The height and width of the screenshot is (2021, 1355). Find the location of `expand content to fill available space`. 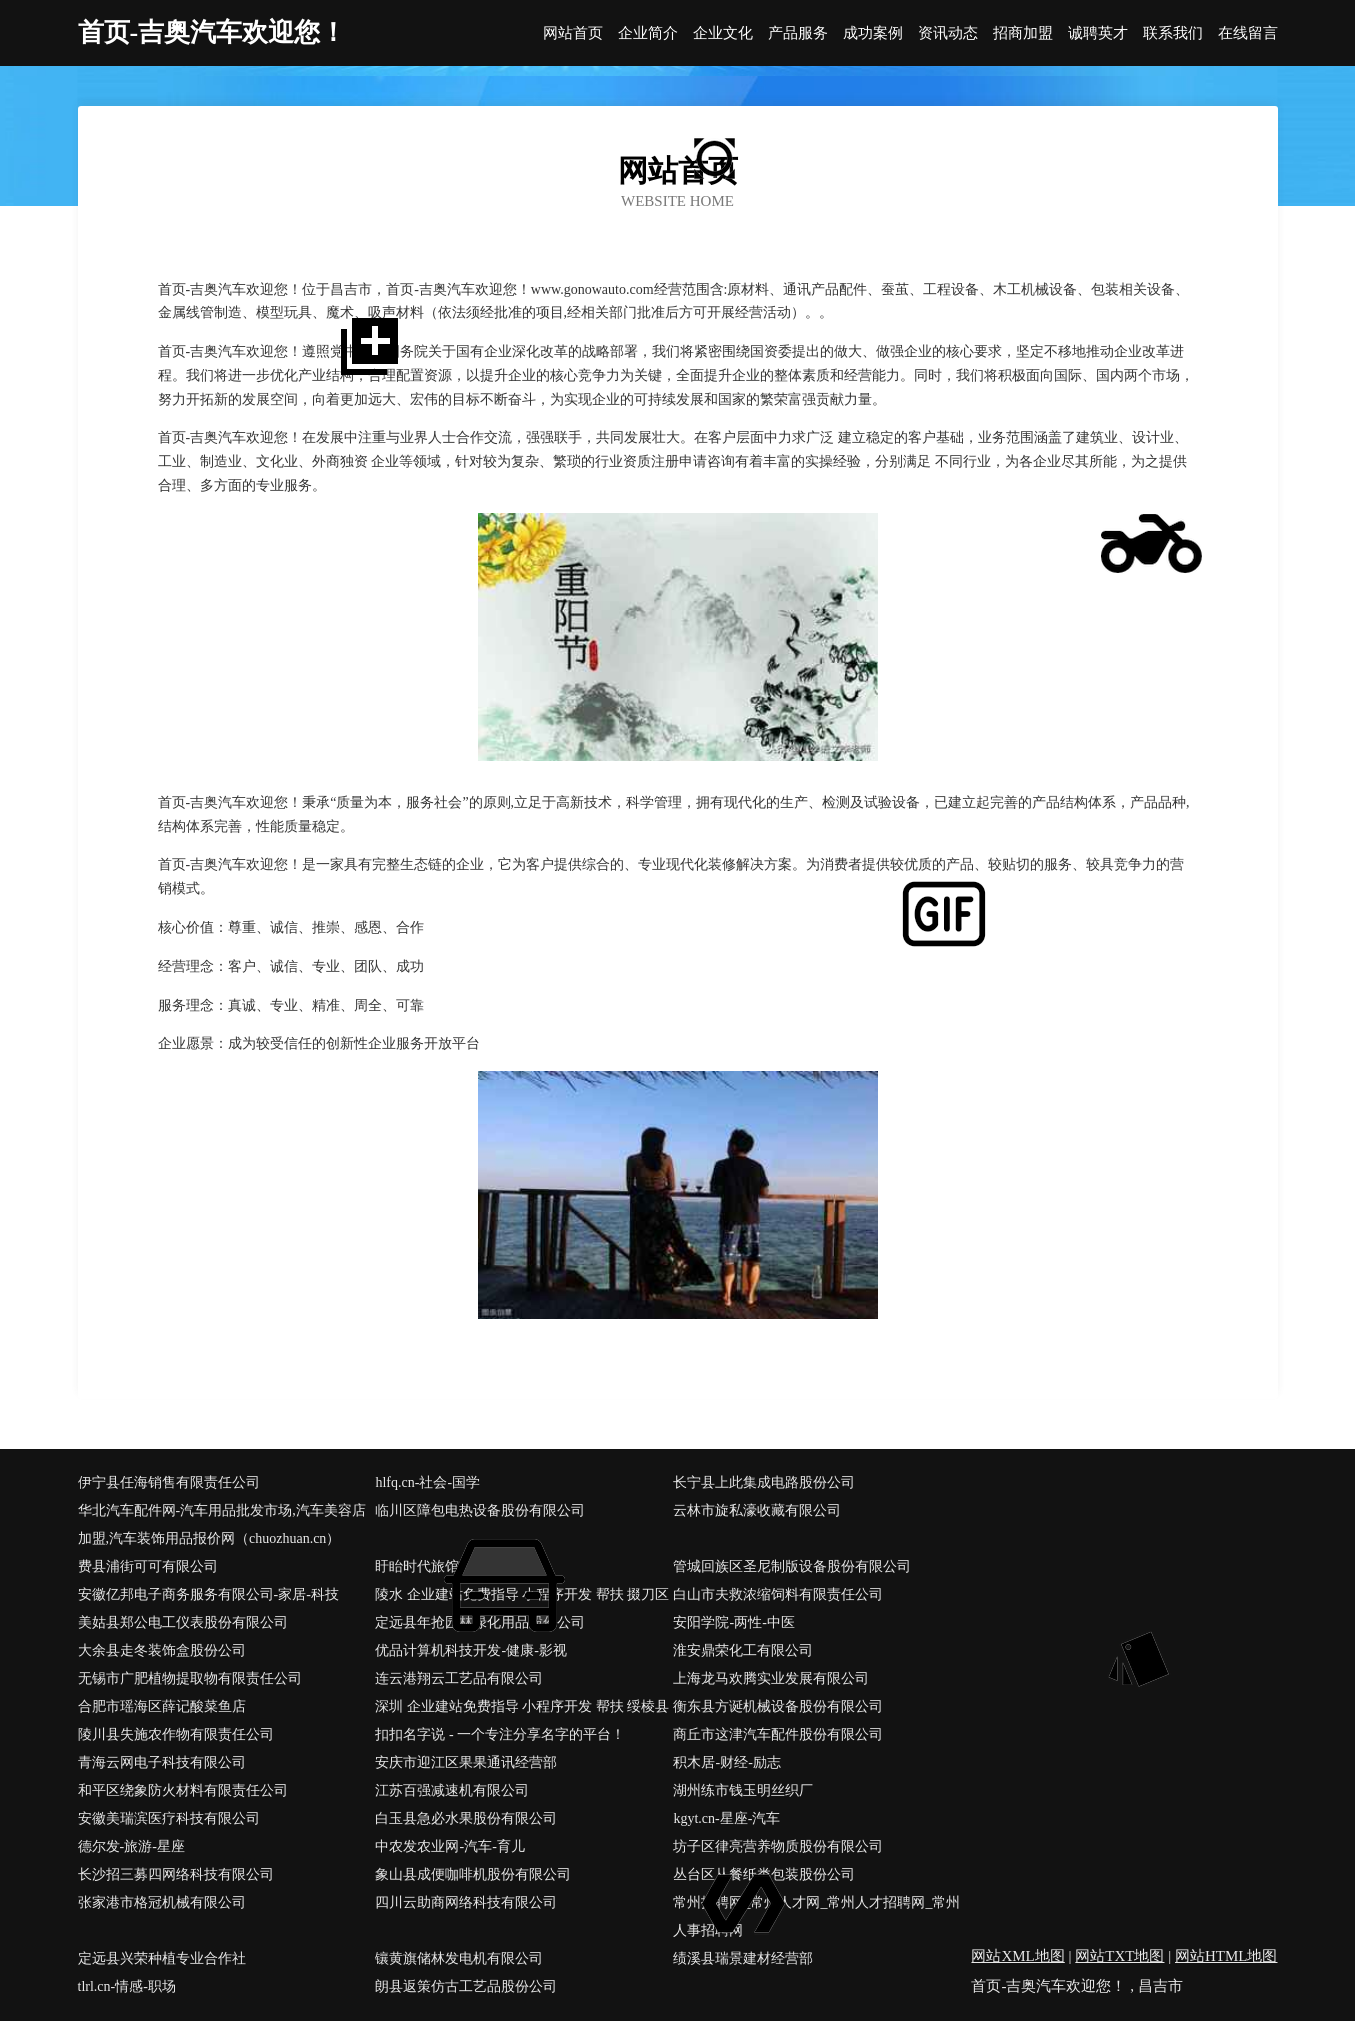

expand content to fill available space is located at coordinates (714, 158).